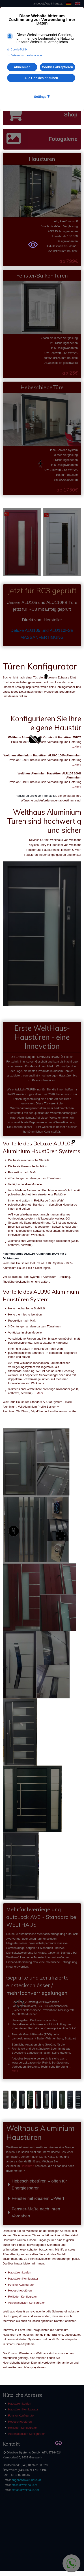  What do you see at coordinates (14, 1531) in the screenshot?
I see `indicates step 4 in a multi-step process` at bounding box center [14, 1531].